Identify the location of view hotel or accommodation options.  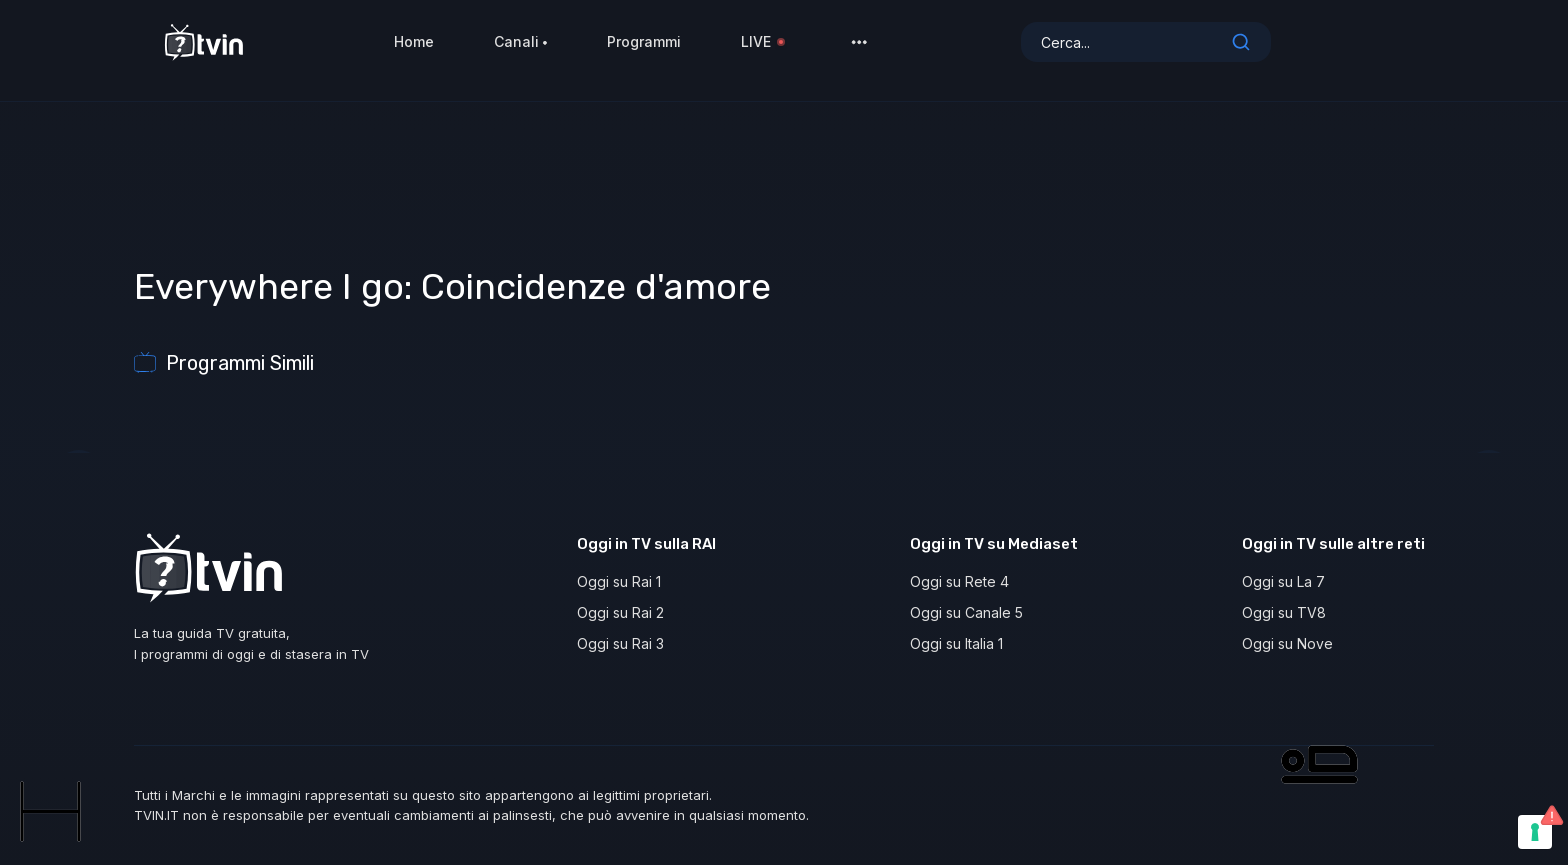
(1319, 764).